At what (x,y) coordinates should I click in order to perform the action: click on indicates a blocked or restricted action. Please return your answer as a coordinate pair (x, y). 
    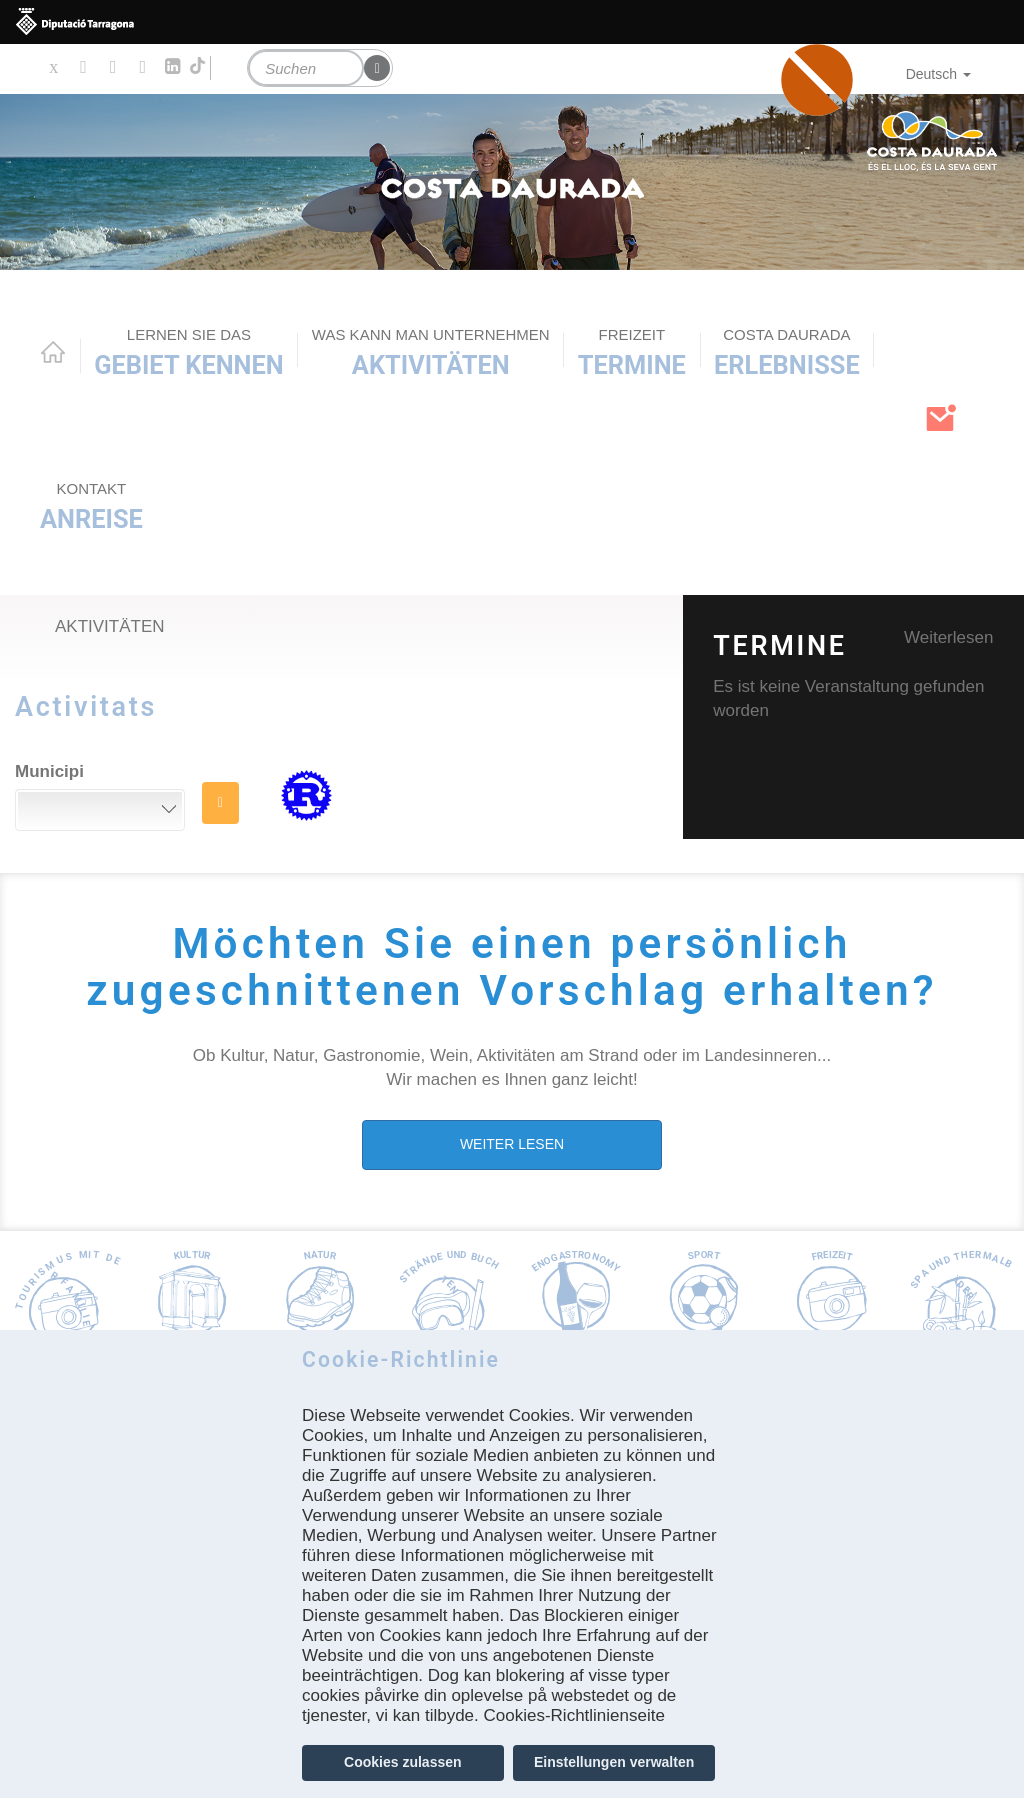
    Looking at the image, I should click on (817, 80).